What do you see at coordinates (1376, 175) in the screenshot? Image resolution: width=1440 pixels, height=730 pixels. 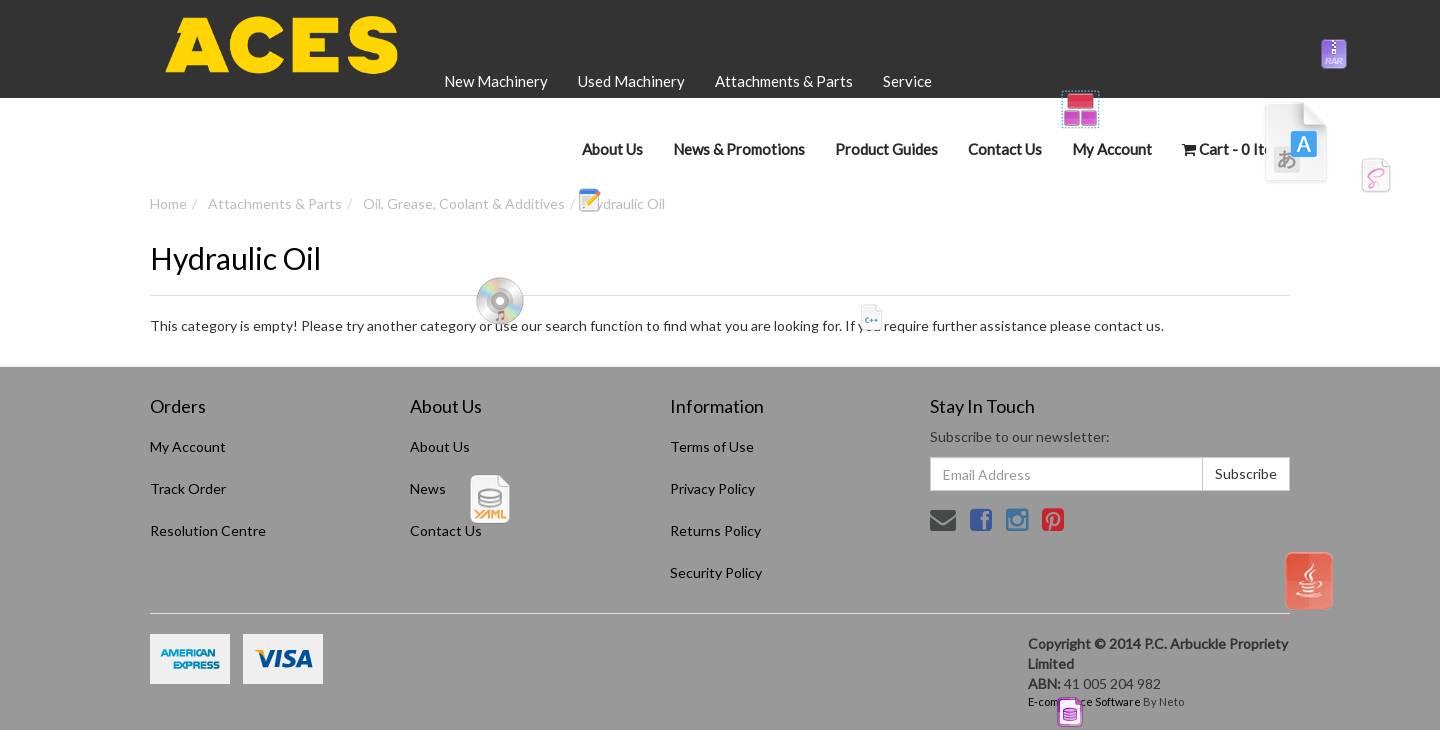 I see `indicates a sass stylesheet file` at bounding box center [1376, 175].